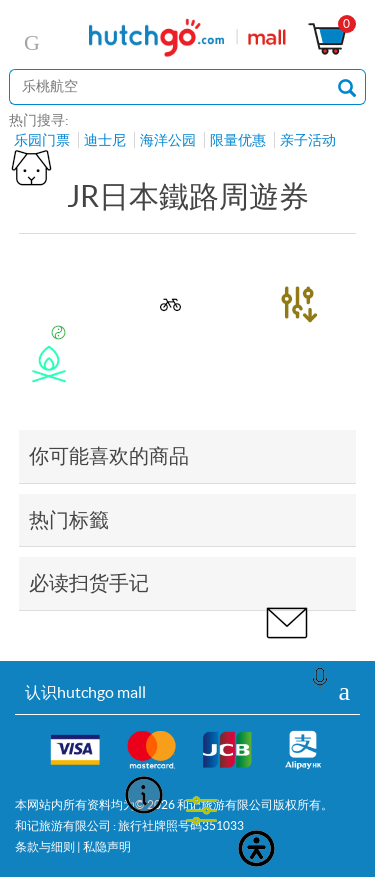 The height and width of the screenshot is (877, 375). What do you see at coordinates (49, 364) in the screenshot?
I see `access outdoor or camping-related features` at bounding box center [49, 364].